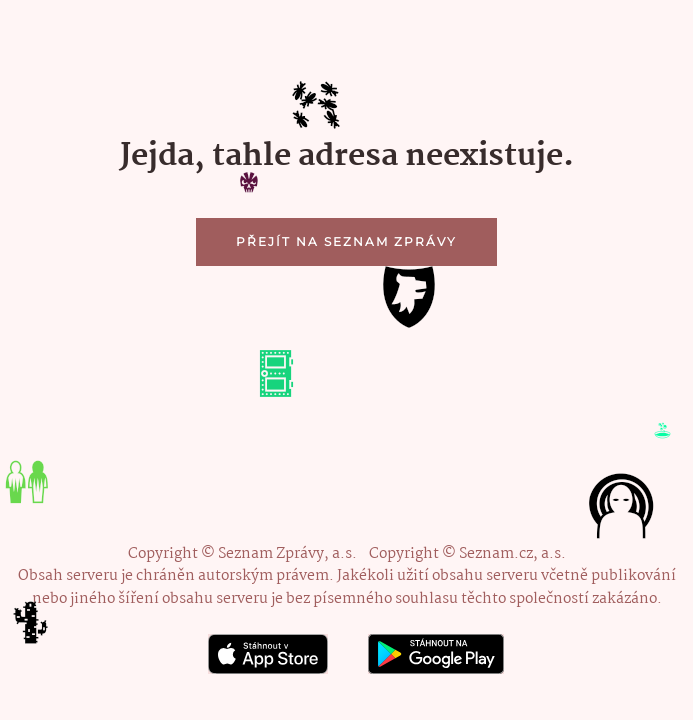 The height and width of the screenshot is (720, 693). I want to click on indicates insect infestation or pest problem in a game, so click(316, 105).